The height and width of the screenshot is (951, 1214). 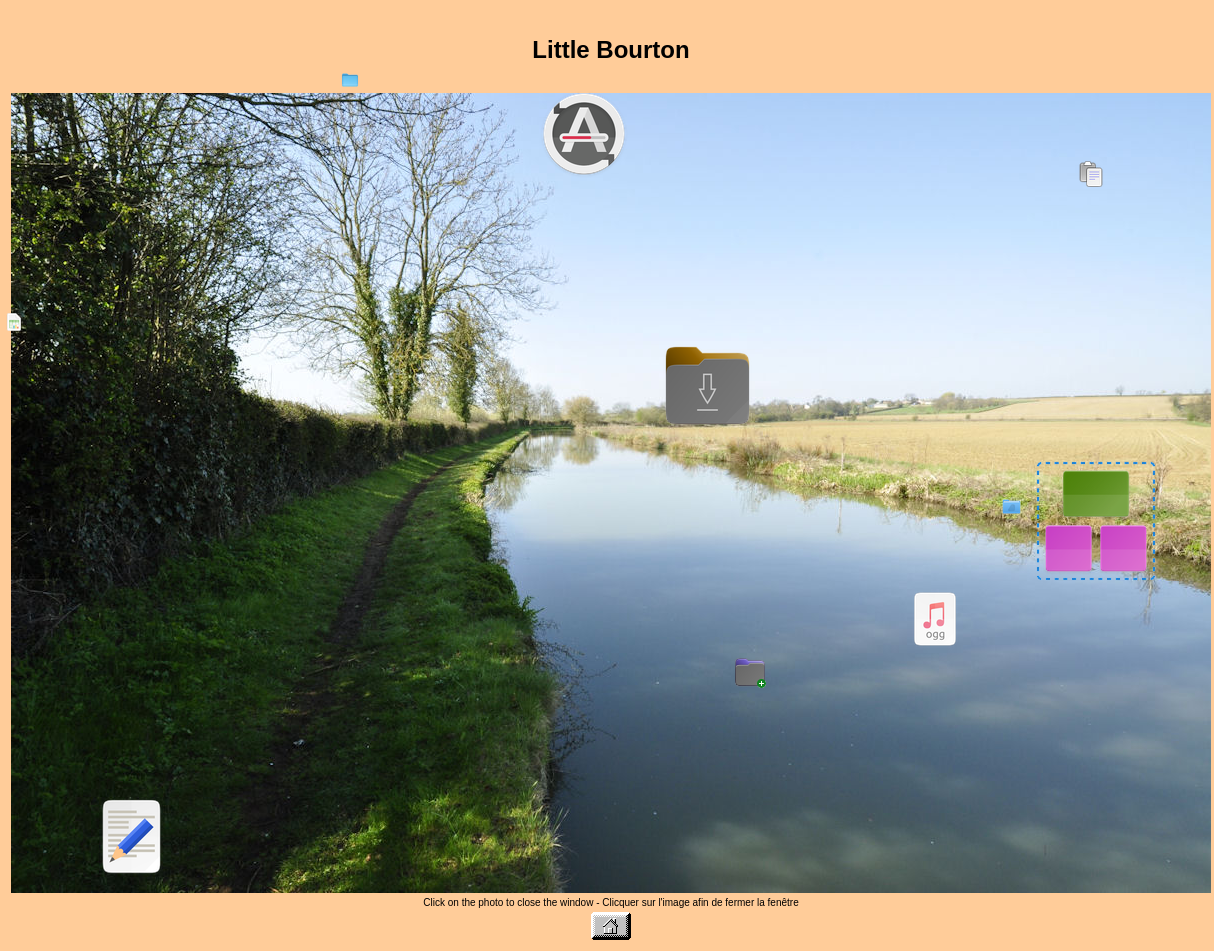 What do you see at coordinates (14, 322) in the screenshot?
I see `open a spreadsheet file` at bounding box center [14, 322].